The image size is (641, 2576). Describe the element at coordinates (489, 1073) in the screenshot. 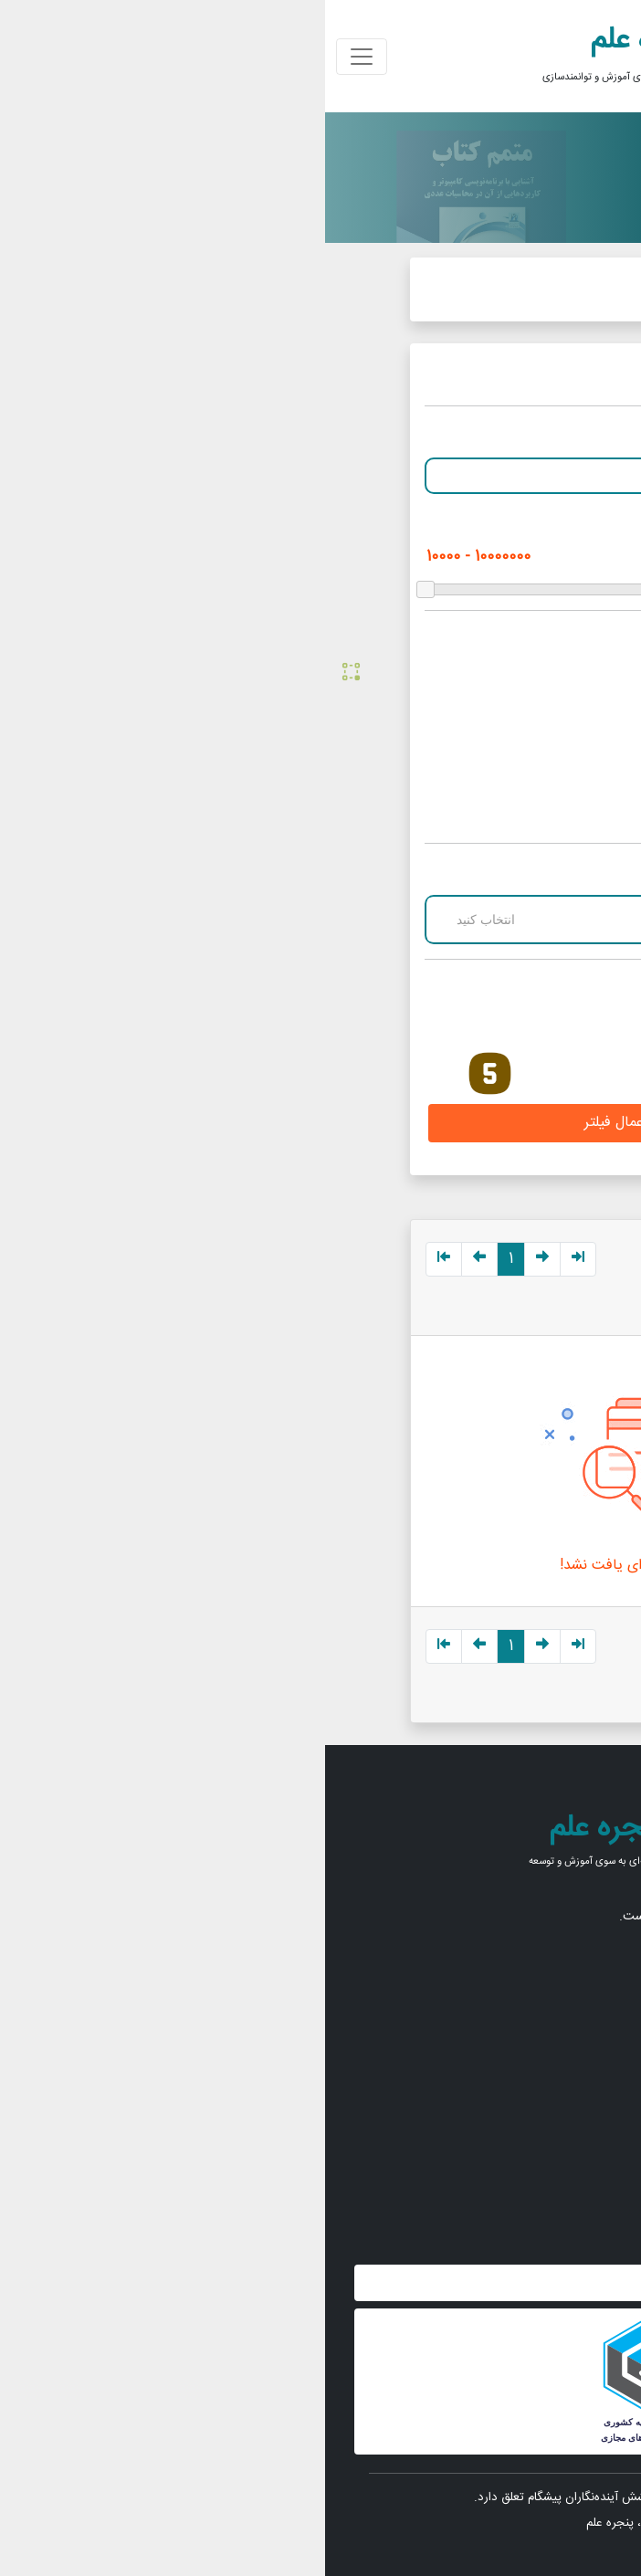

I see `indicates step 5 in a numbered sequence` at that location.